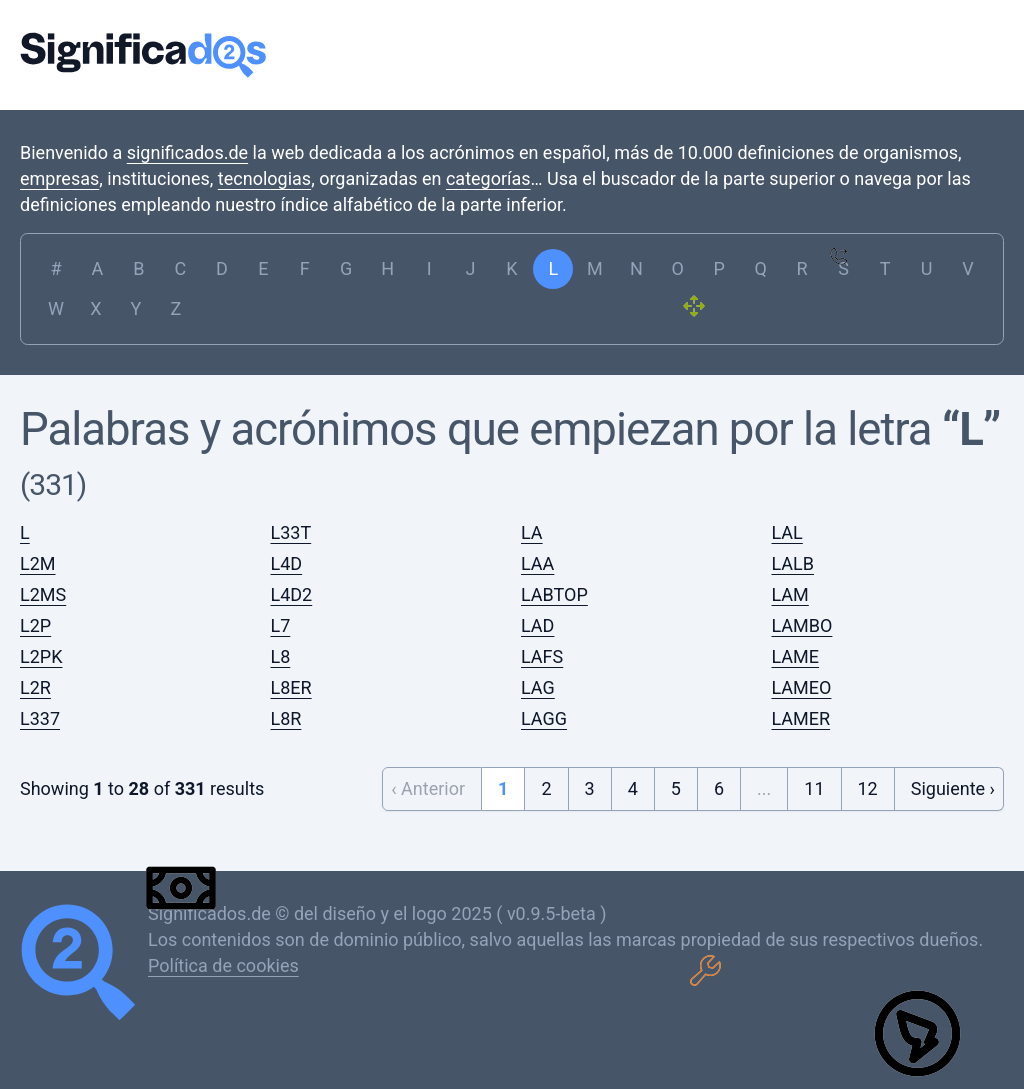 This screenshot has height=1089, width=1024. I want to click on access settings or configuration options, so click(705, 970).